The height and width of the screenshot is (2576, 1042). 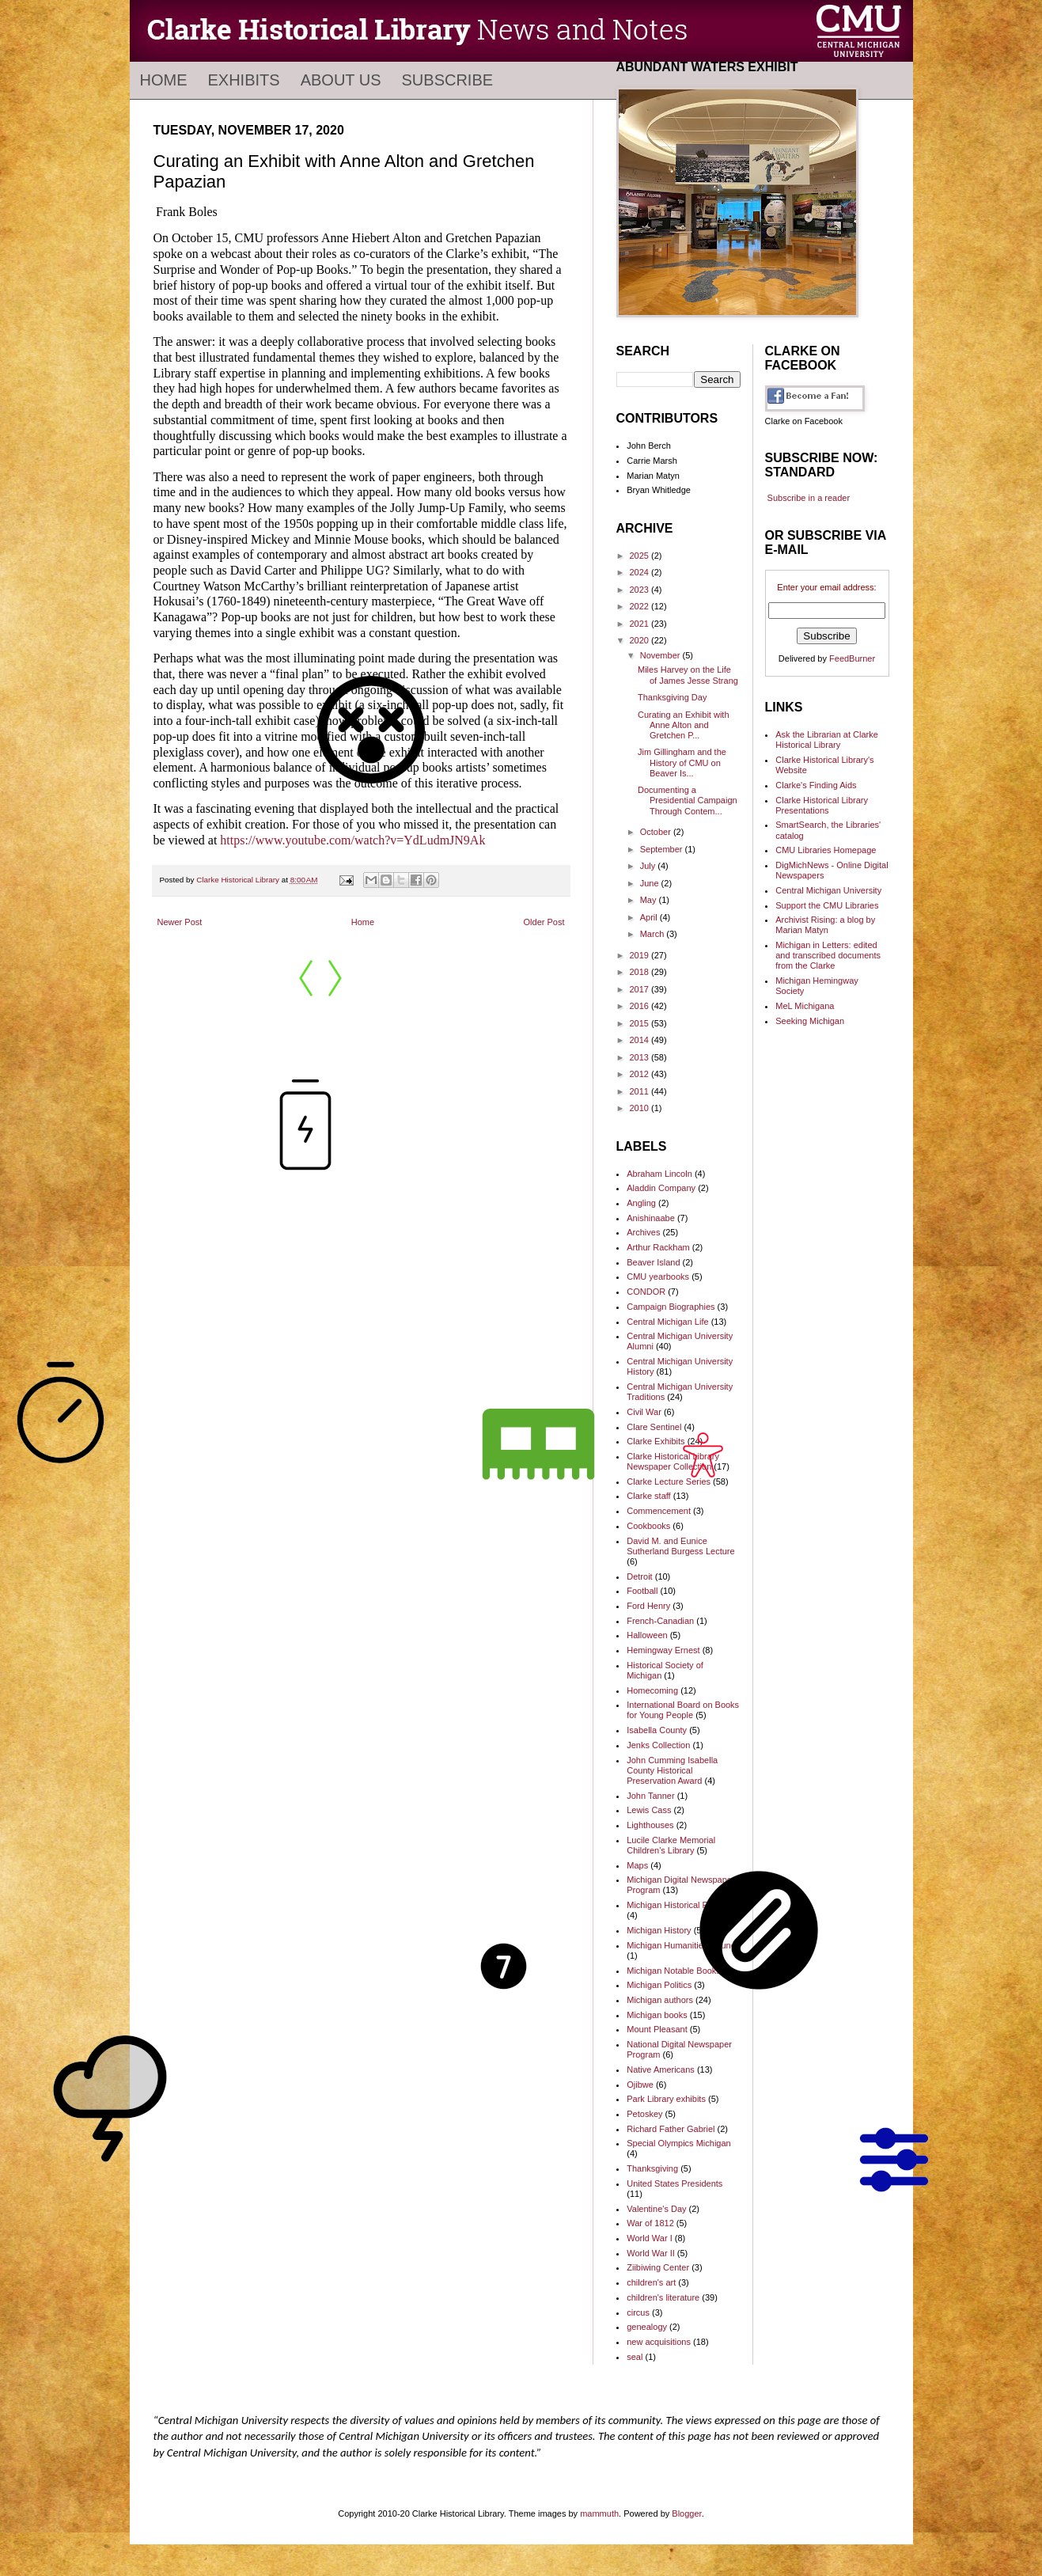 What do you see at coordinates (60, 1416) in the screenshot?
I see `start or set a timer` at bounding box center [60, 1416].